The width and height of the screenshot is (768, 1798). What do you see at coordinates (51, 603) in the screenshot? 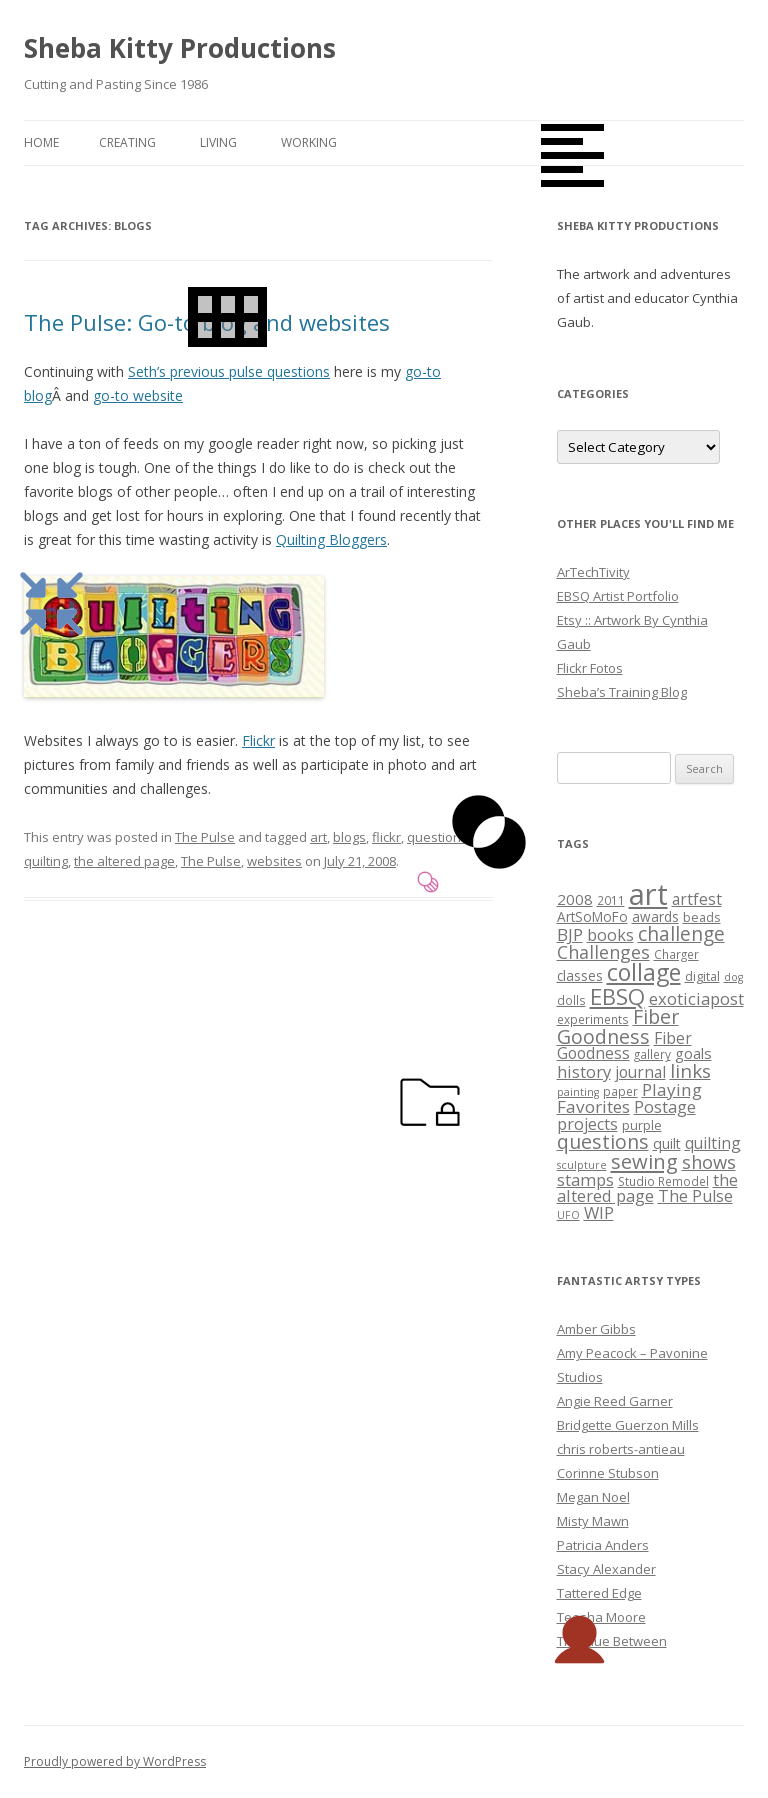
I see `exit fullscreen mode` at bounding box center [51, 603].